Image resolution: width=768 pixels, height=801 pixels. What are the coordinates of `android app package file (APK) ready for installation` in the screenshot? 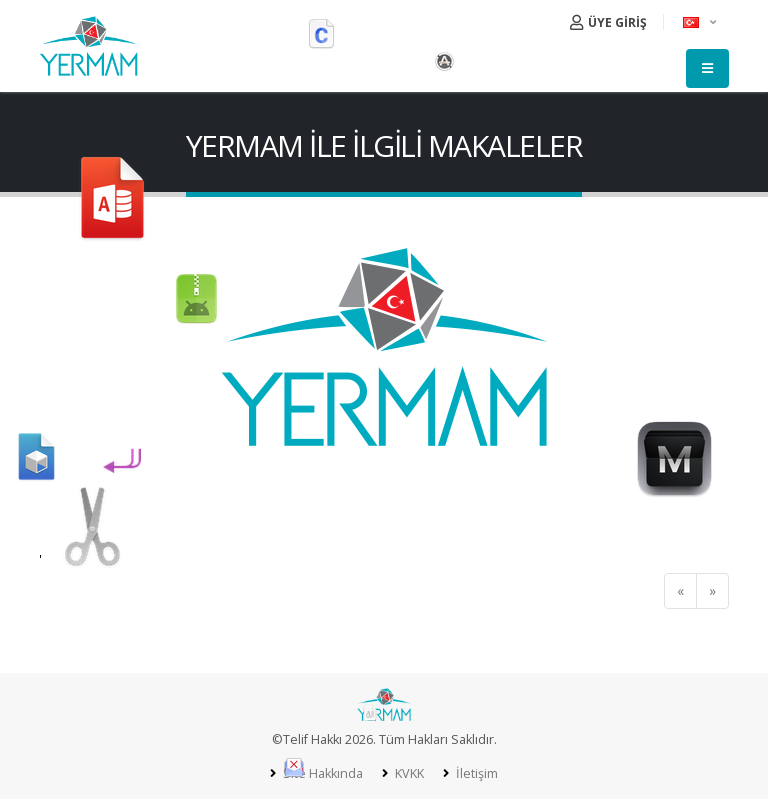 It's located at (196, 298).